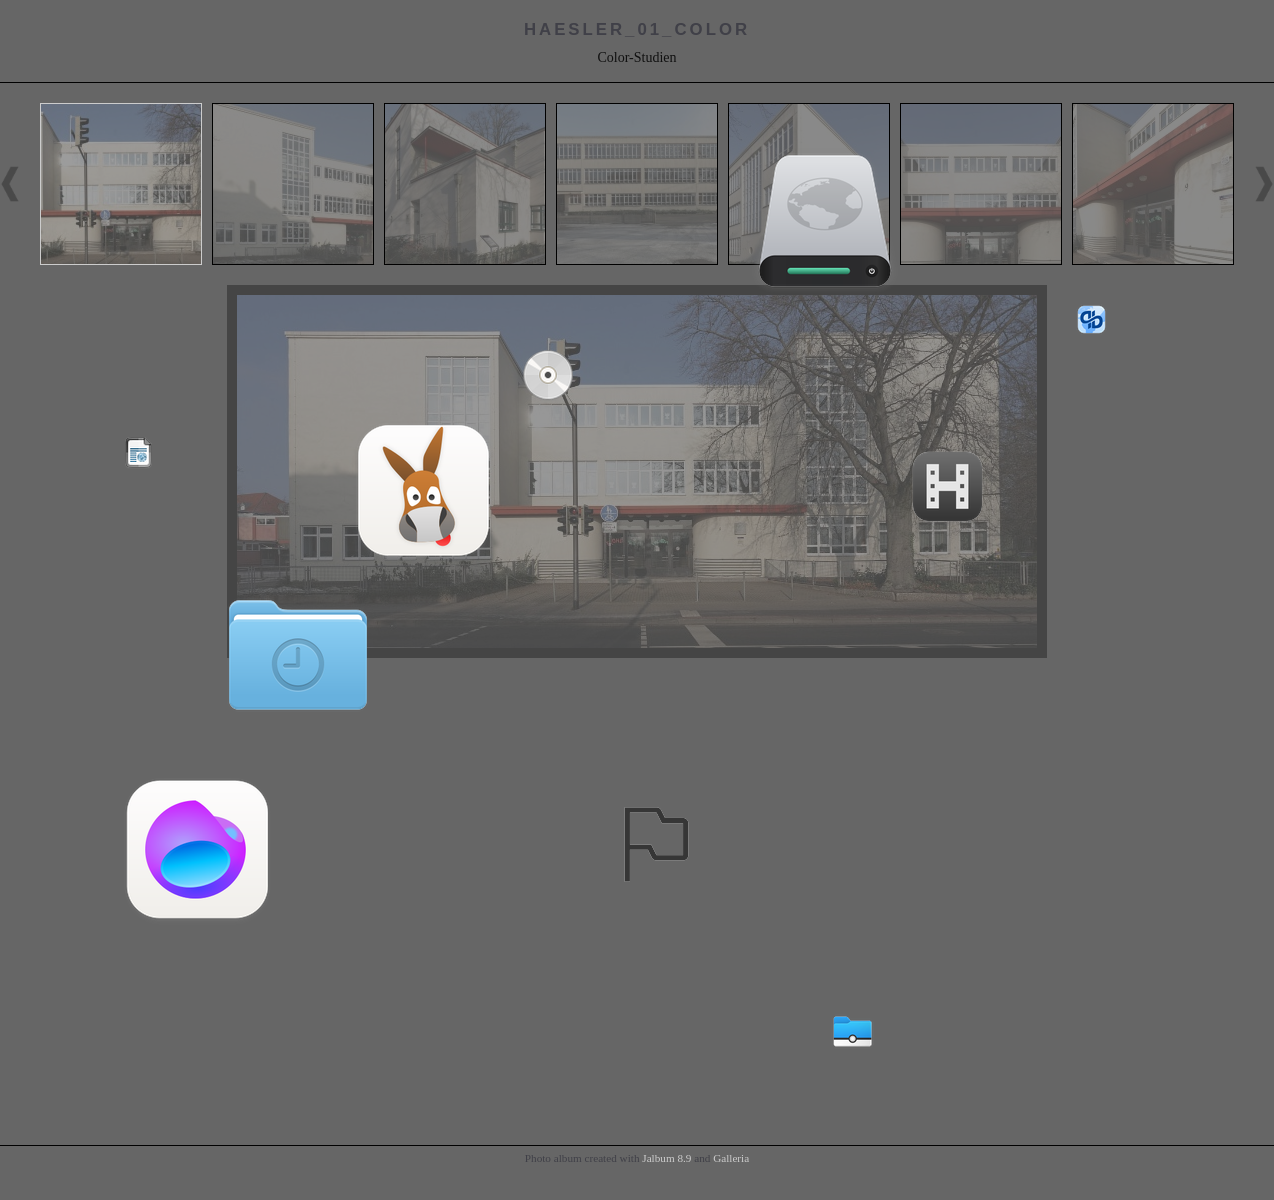  What do you see at coordinates (298, 655) in the screenshot?
I see `access temporary files folder` at bounding box center [298, 655].